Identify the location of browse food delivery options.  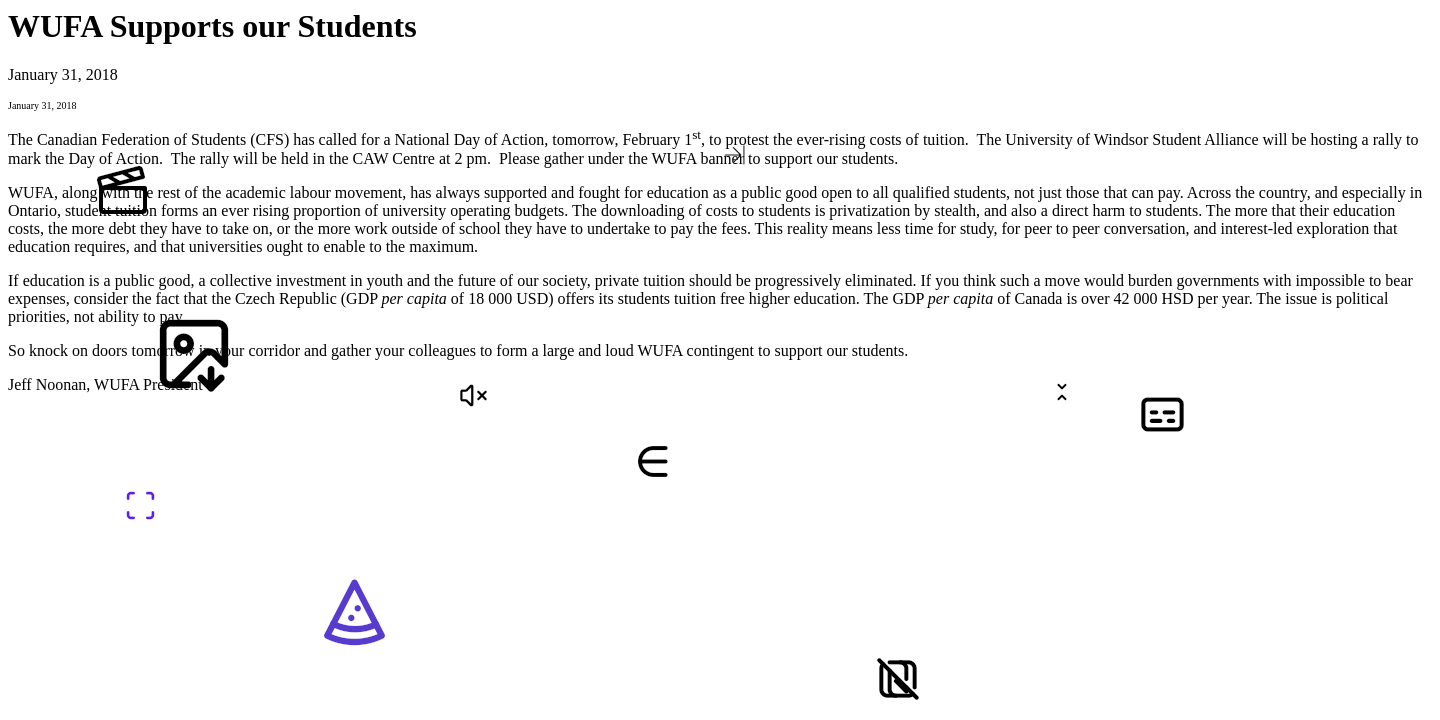
(354, 611).